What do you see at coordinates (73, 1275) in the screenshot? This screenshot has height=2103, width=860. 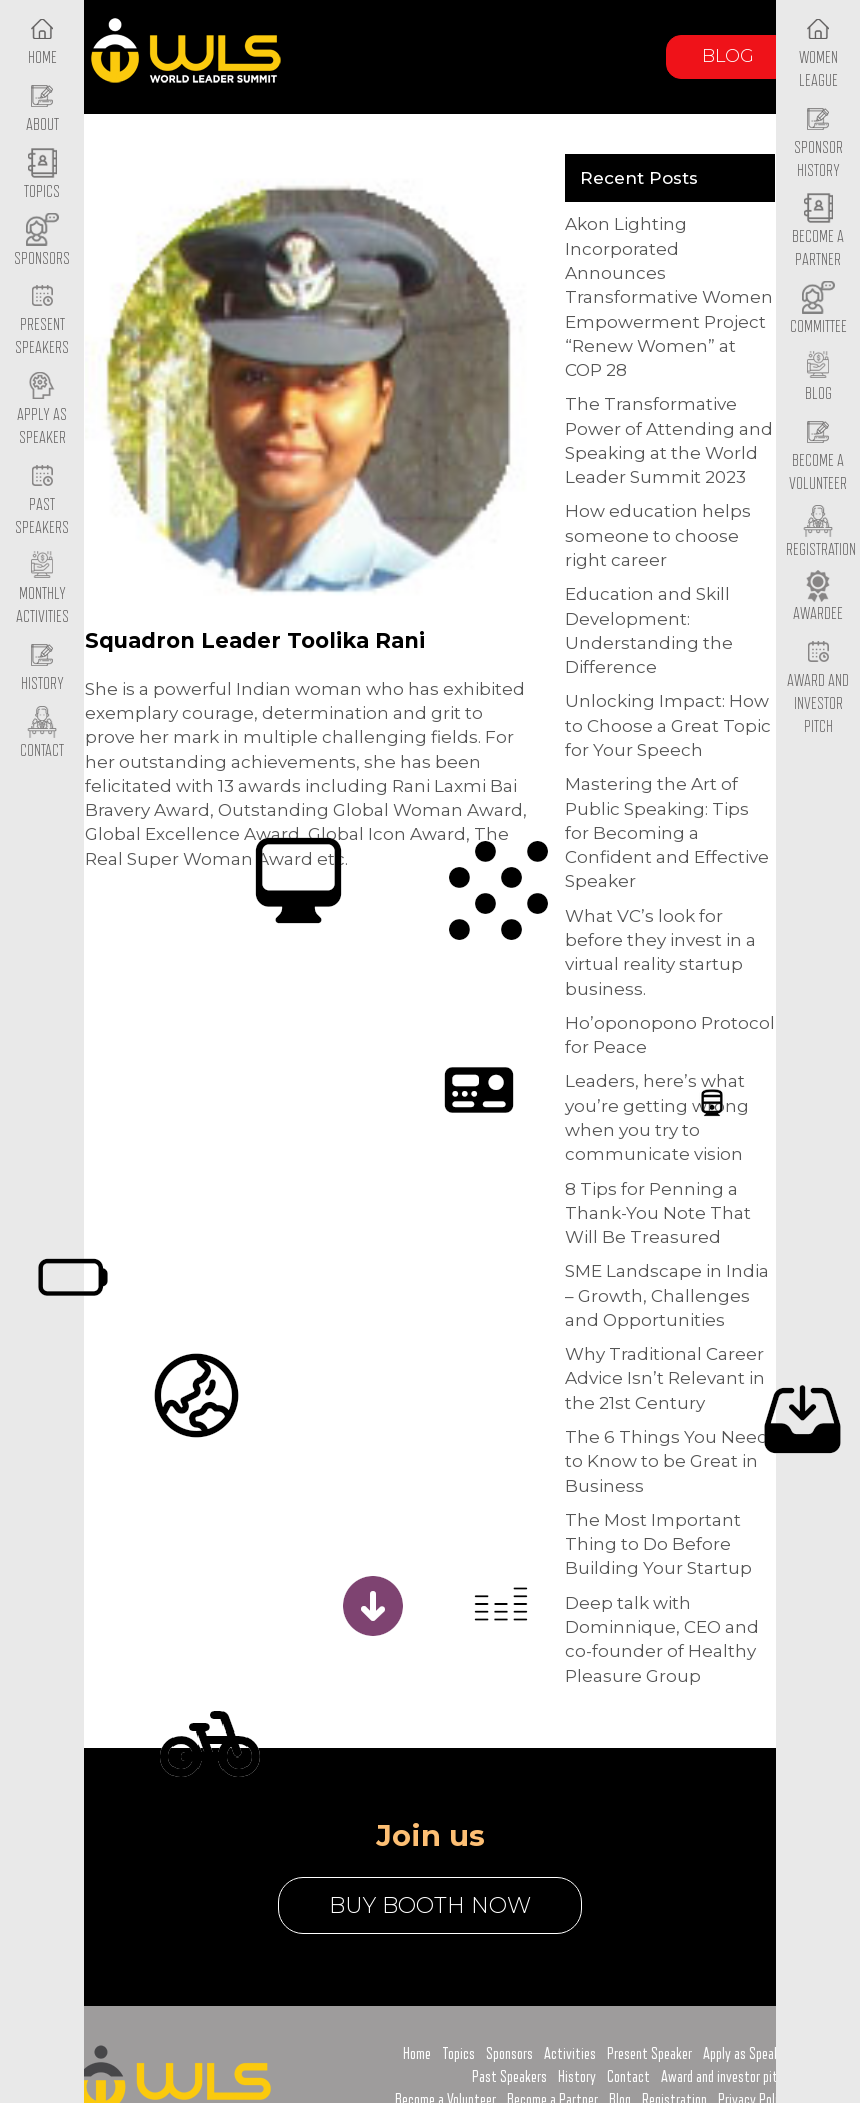 I see `indicates empty battery status` at bounding box center [73, 1275].